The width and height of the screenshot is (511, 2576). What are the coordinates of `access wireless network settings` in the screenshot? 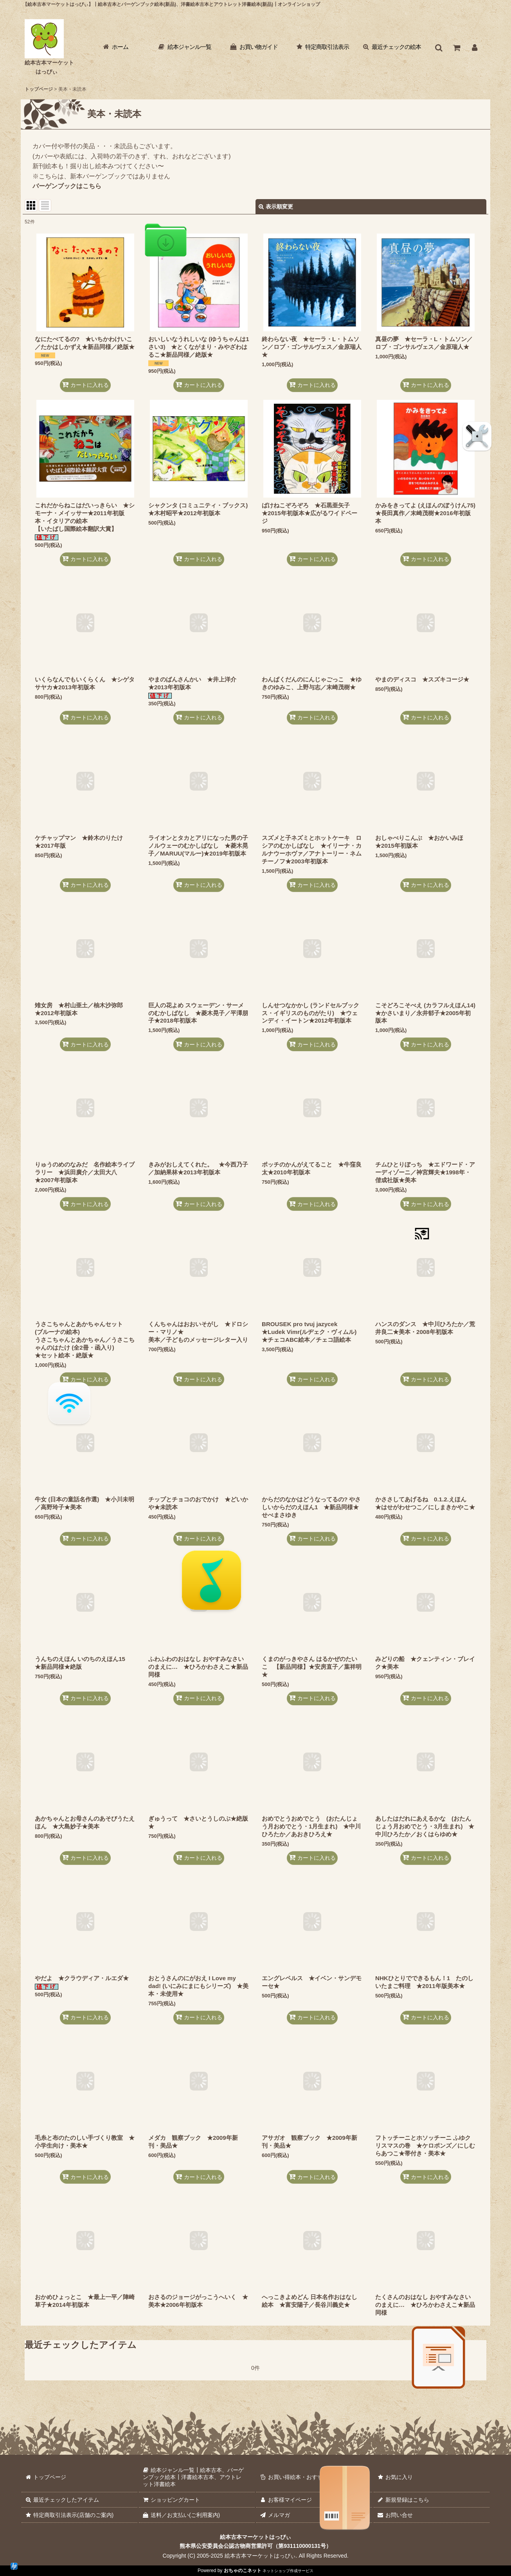 It's located at (69, 1403).